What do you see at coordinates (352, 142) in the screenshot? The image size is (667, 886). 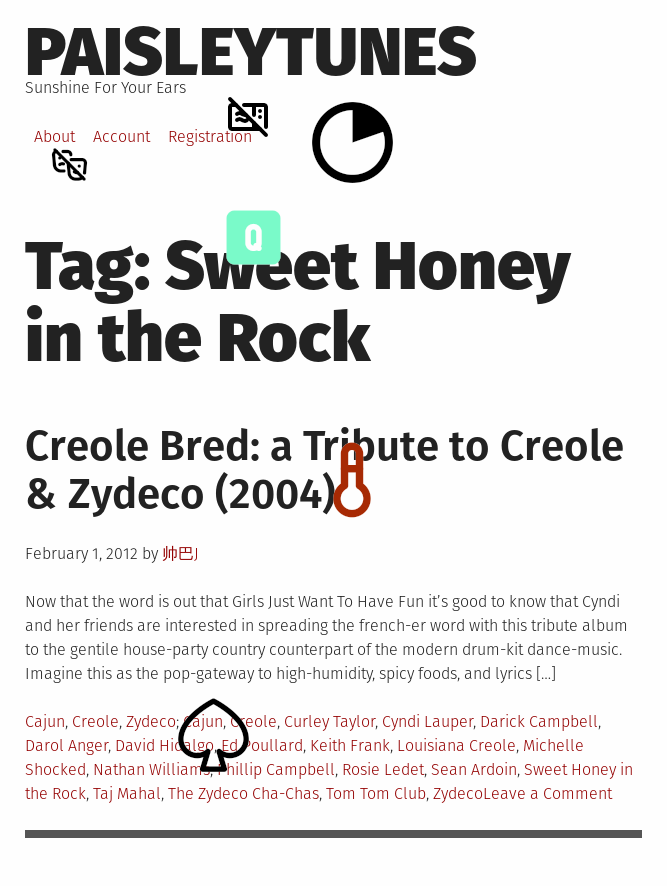 I see `indicates 20% progress or completion` at bounding box center [352, 142].